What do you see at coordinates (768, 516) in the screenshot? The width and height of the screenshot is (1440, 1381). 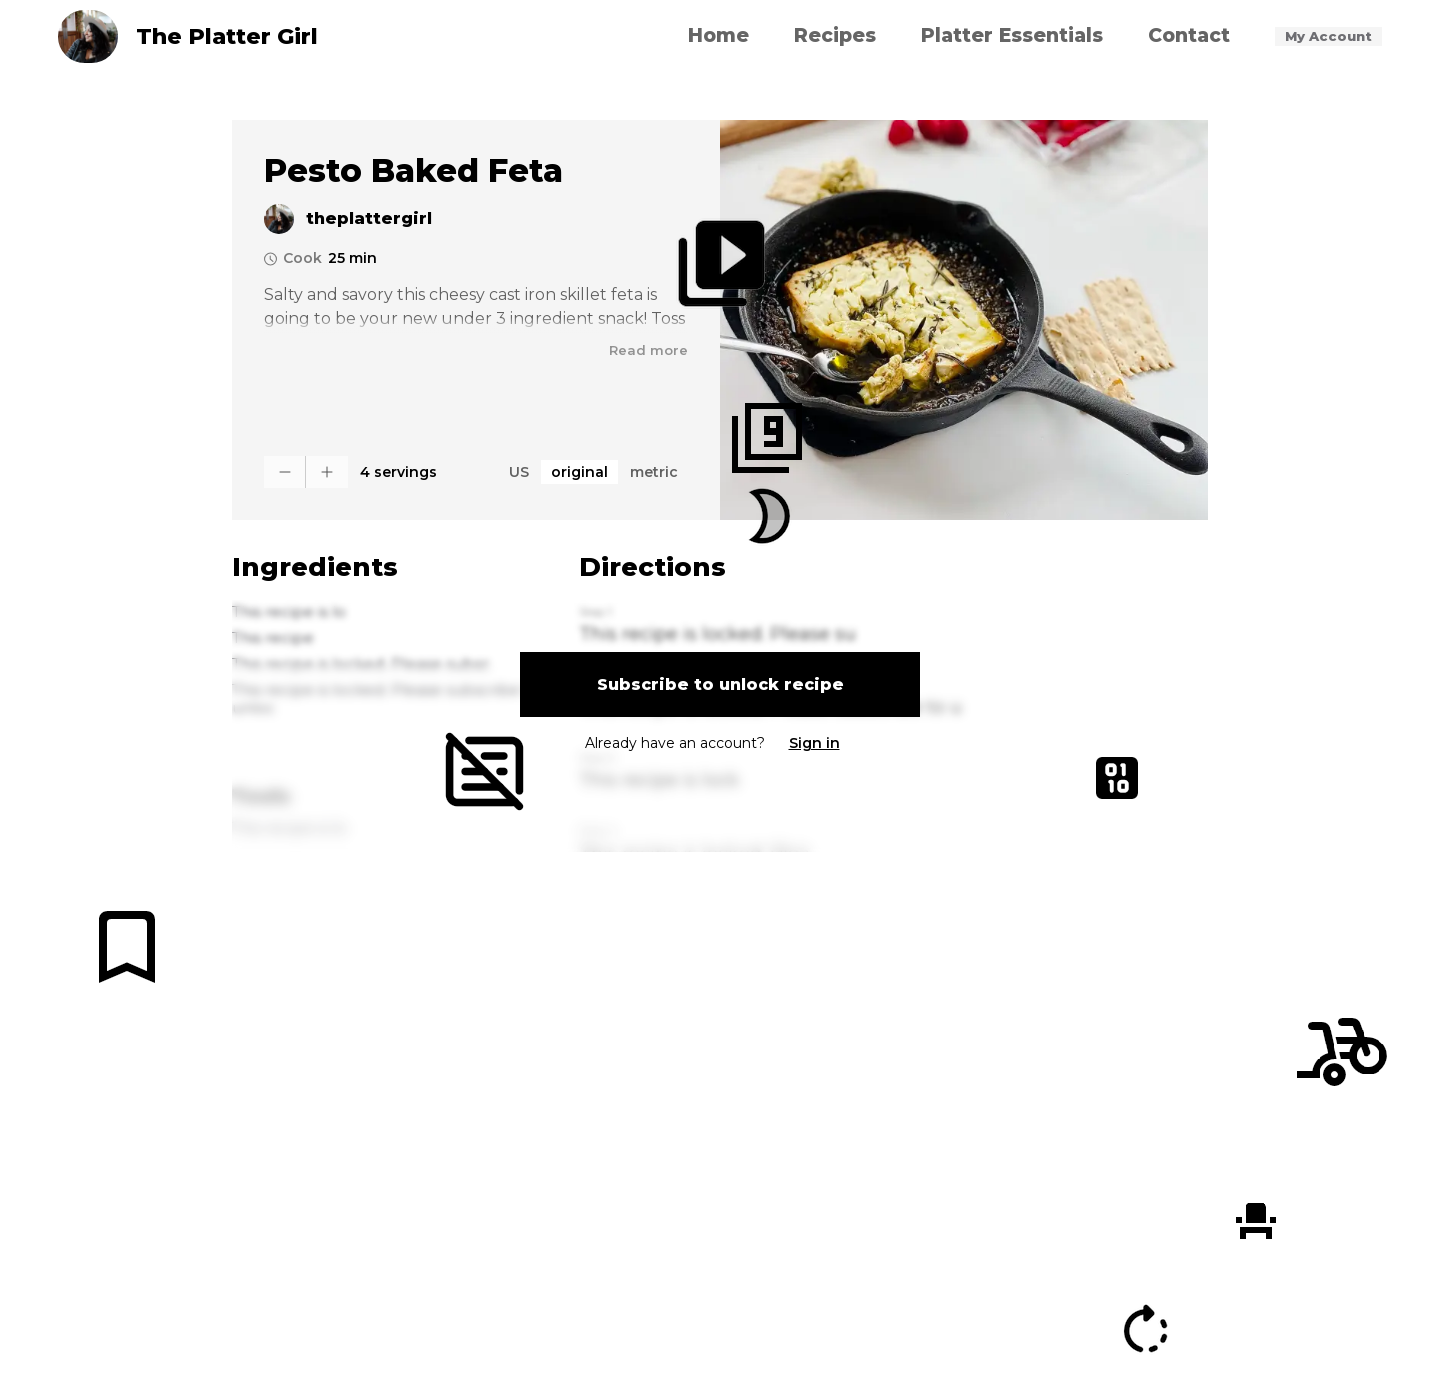 I see `toggle dark mode or night theme` at bounding box center [768, 516].